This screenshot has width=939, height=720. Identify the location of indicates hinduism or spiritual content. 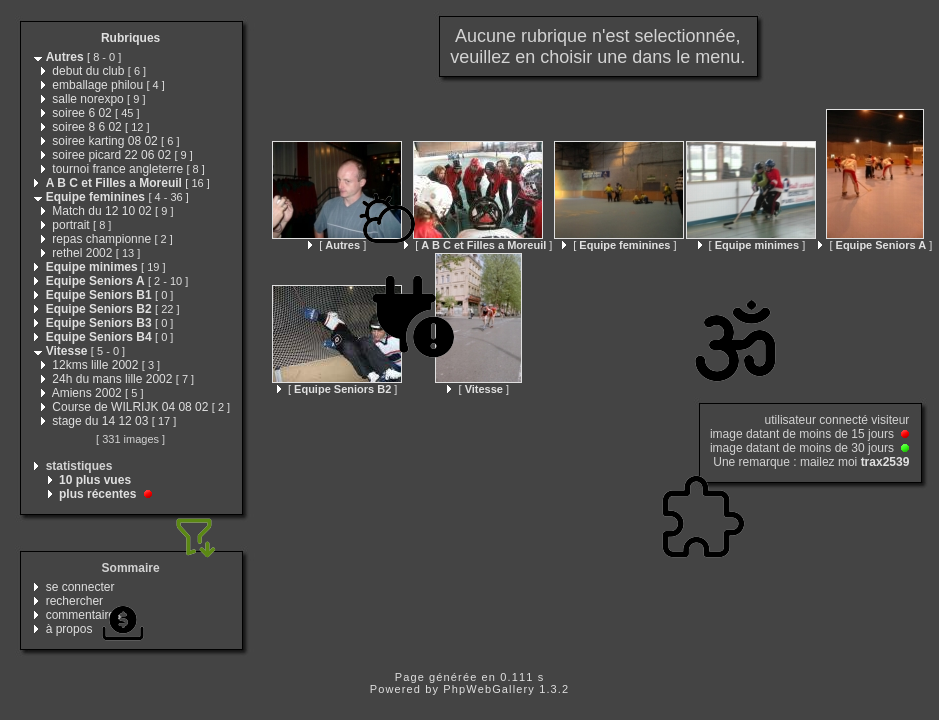
(734, 340).